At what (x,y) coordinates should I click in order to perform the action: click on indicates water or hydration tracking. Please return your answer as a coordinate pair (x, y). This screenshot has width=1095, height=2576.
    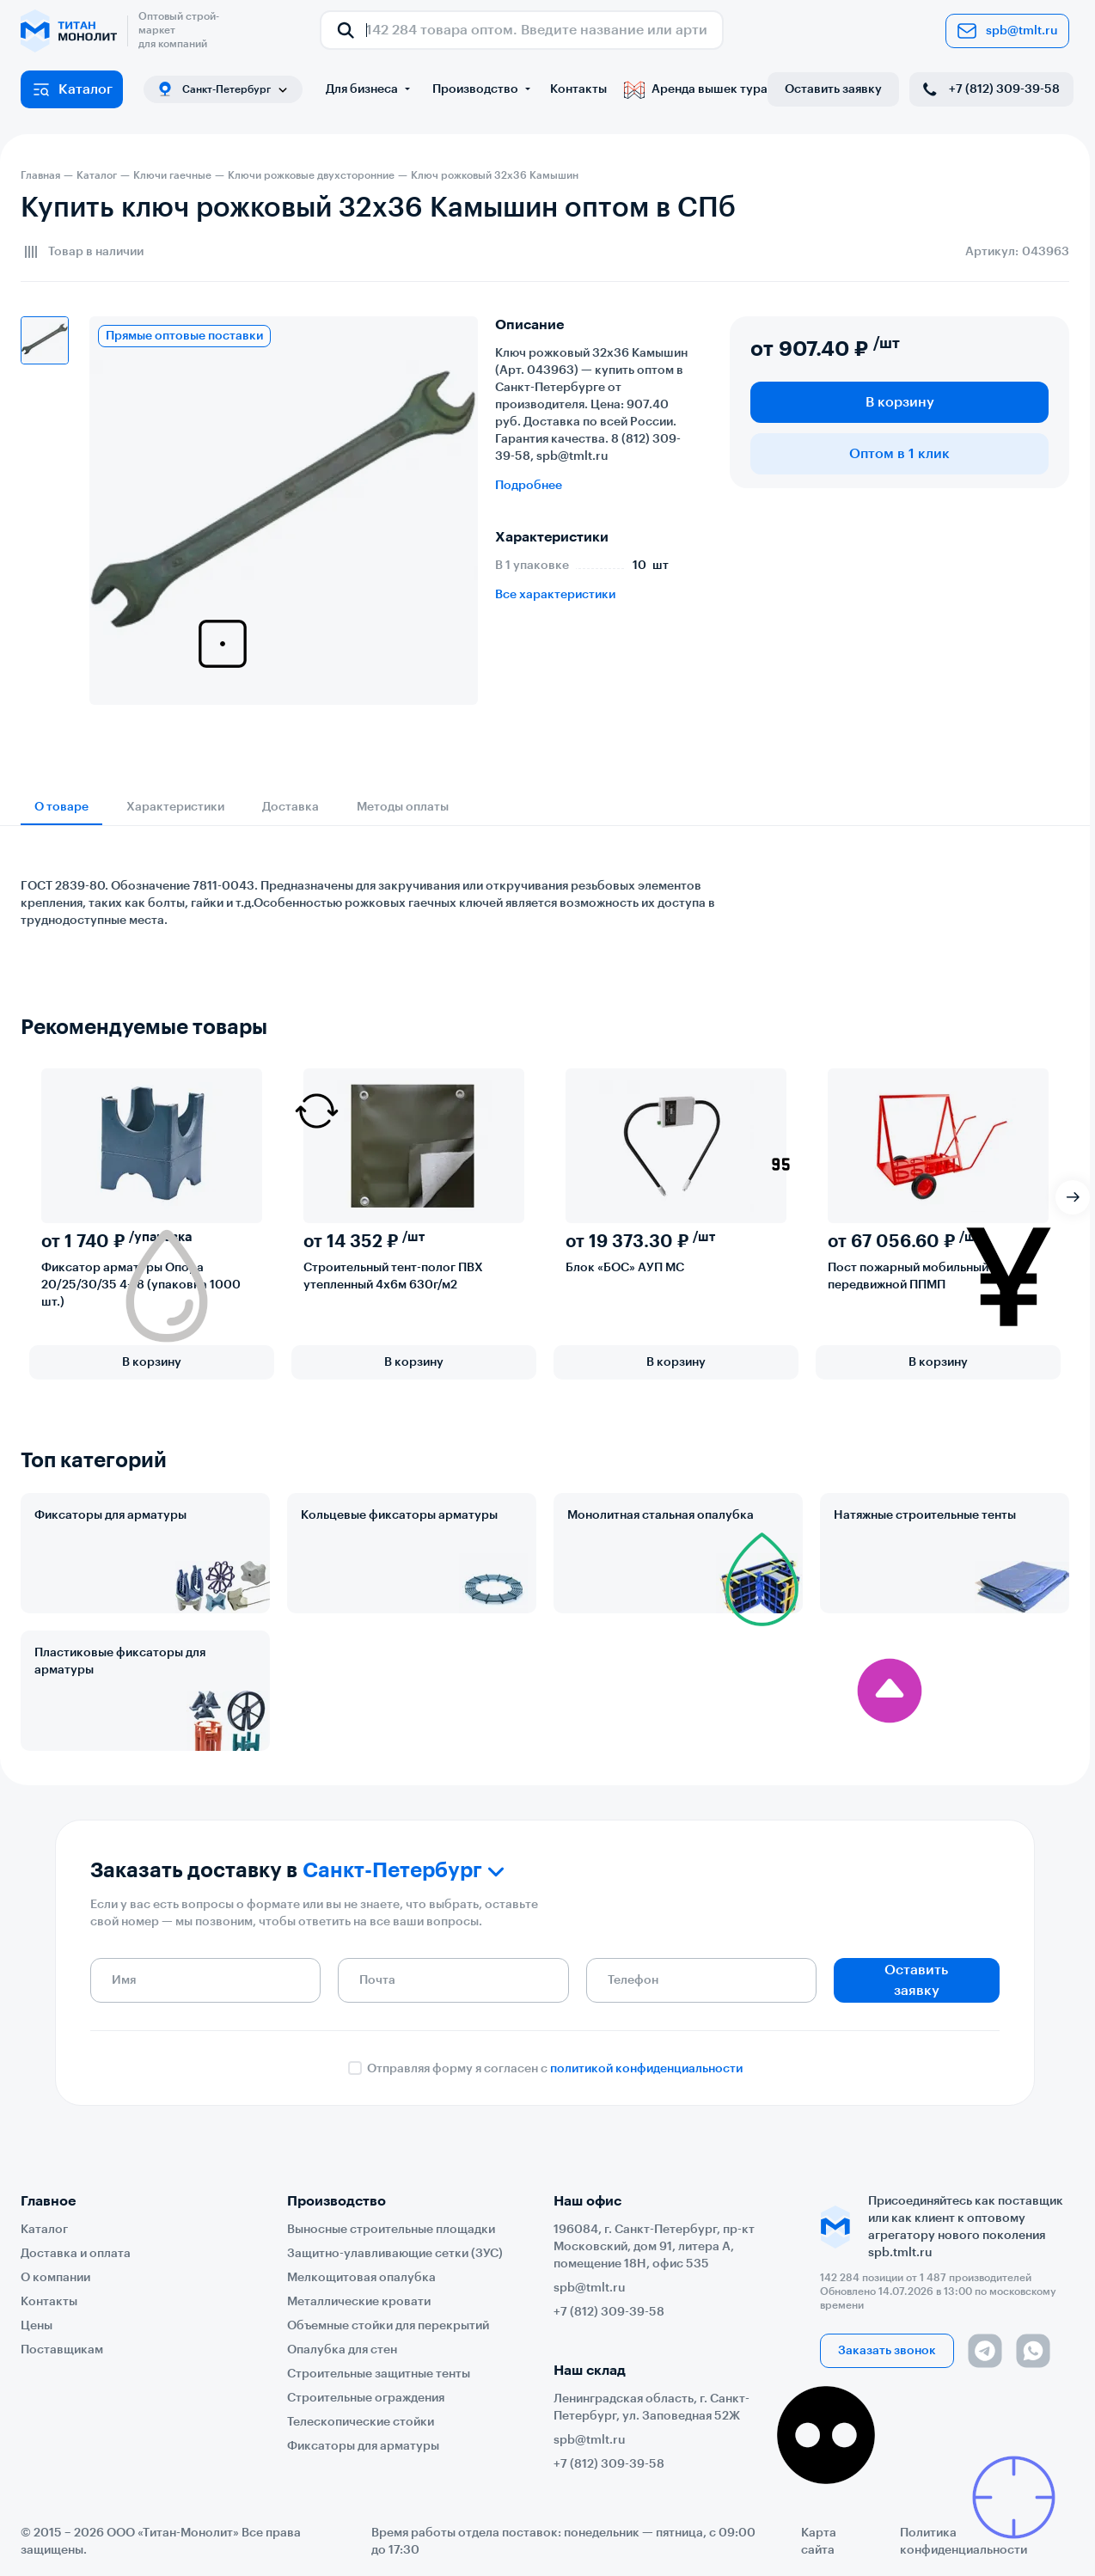
    Looking at the image, I should click on (167, 1285).